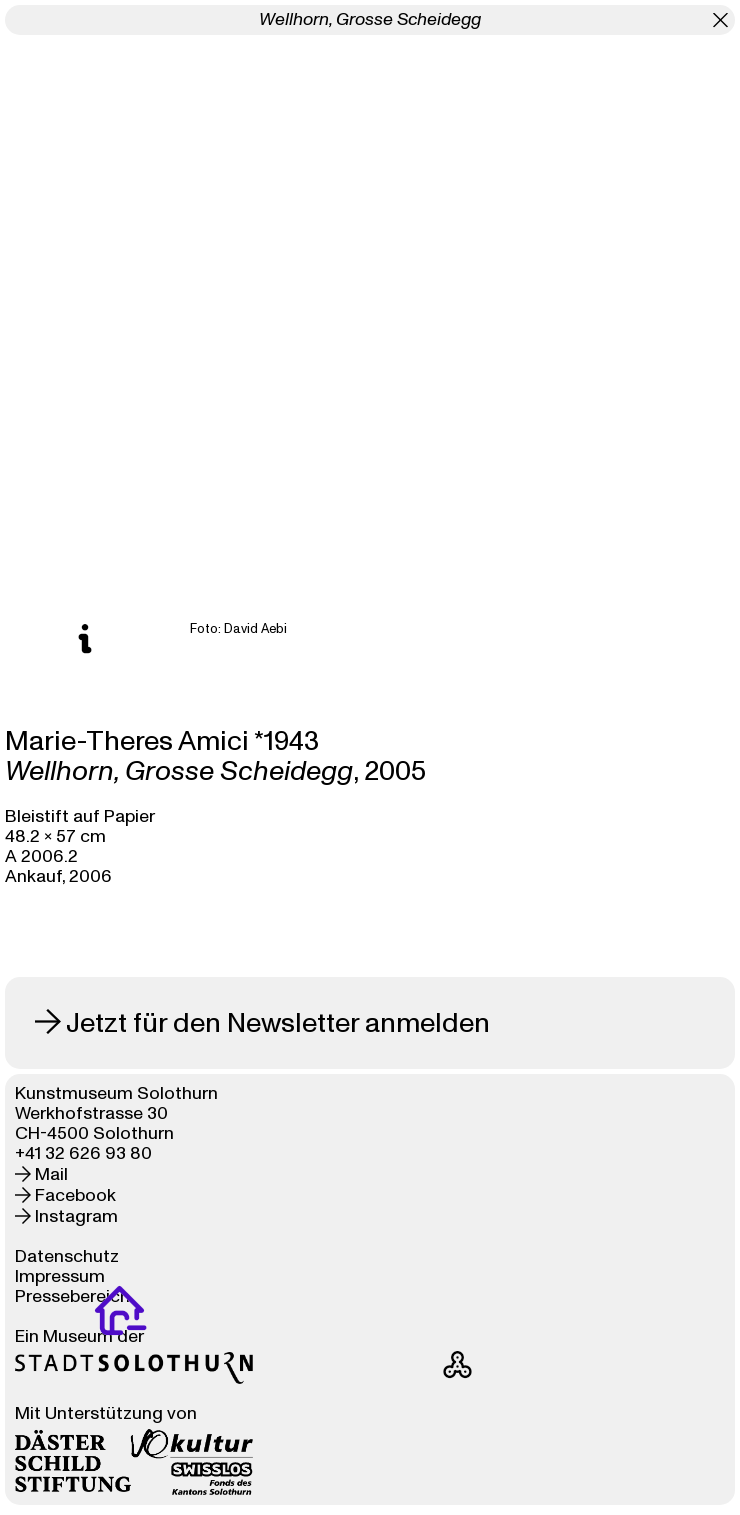 Image resolution: width=740 pixels, height=1515 pixels. I want to click on indicates loading or processing in progress, so click(457, 1366).